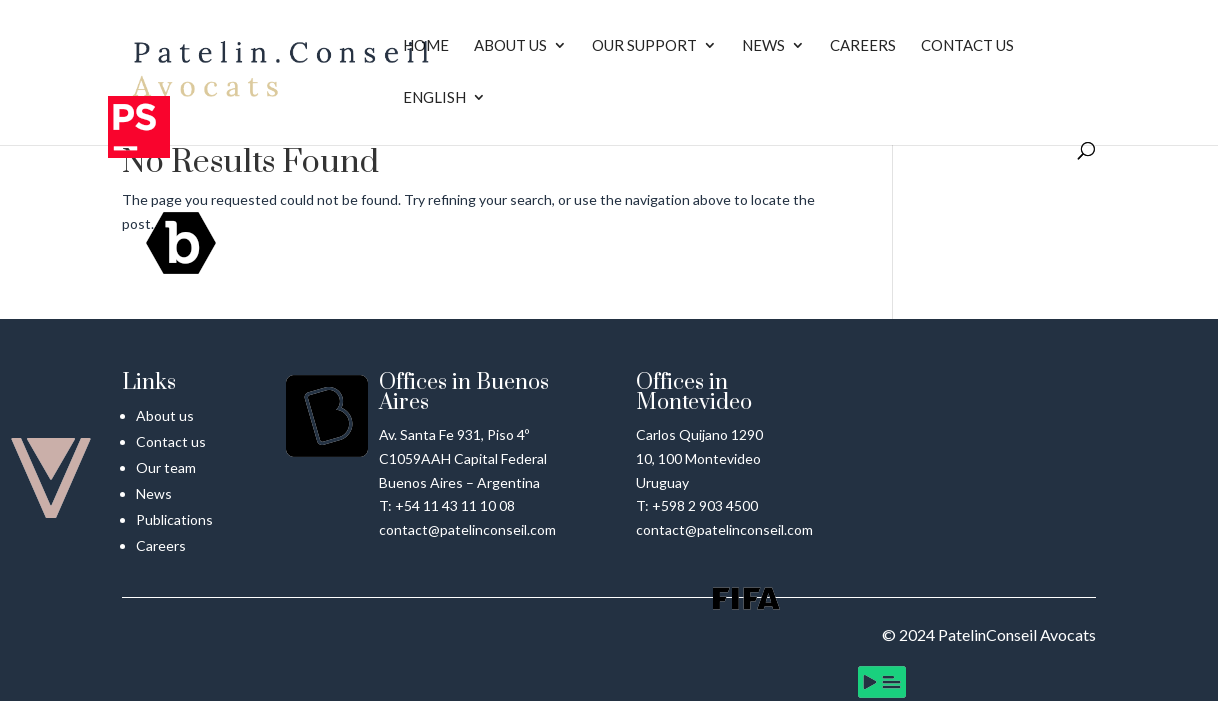 Image resolution: width=1218 pixels, height=720 pixels. What do you see at coordinates (139, 127) in the screenshot?
I see `open phpstorm ide` at bounding box center [139, 127].